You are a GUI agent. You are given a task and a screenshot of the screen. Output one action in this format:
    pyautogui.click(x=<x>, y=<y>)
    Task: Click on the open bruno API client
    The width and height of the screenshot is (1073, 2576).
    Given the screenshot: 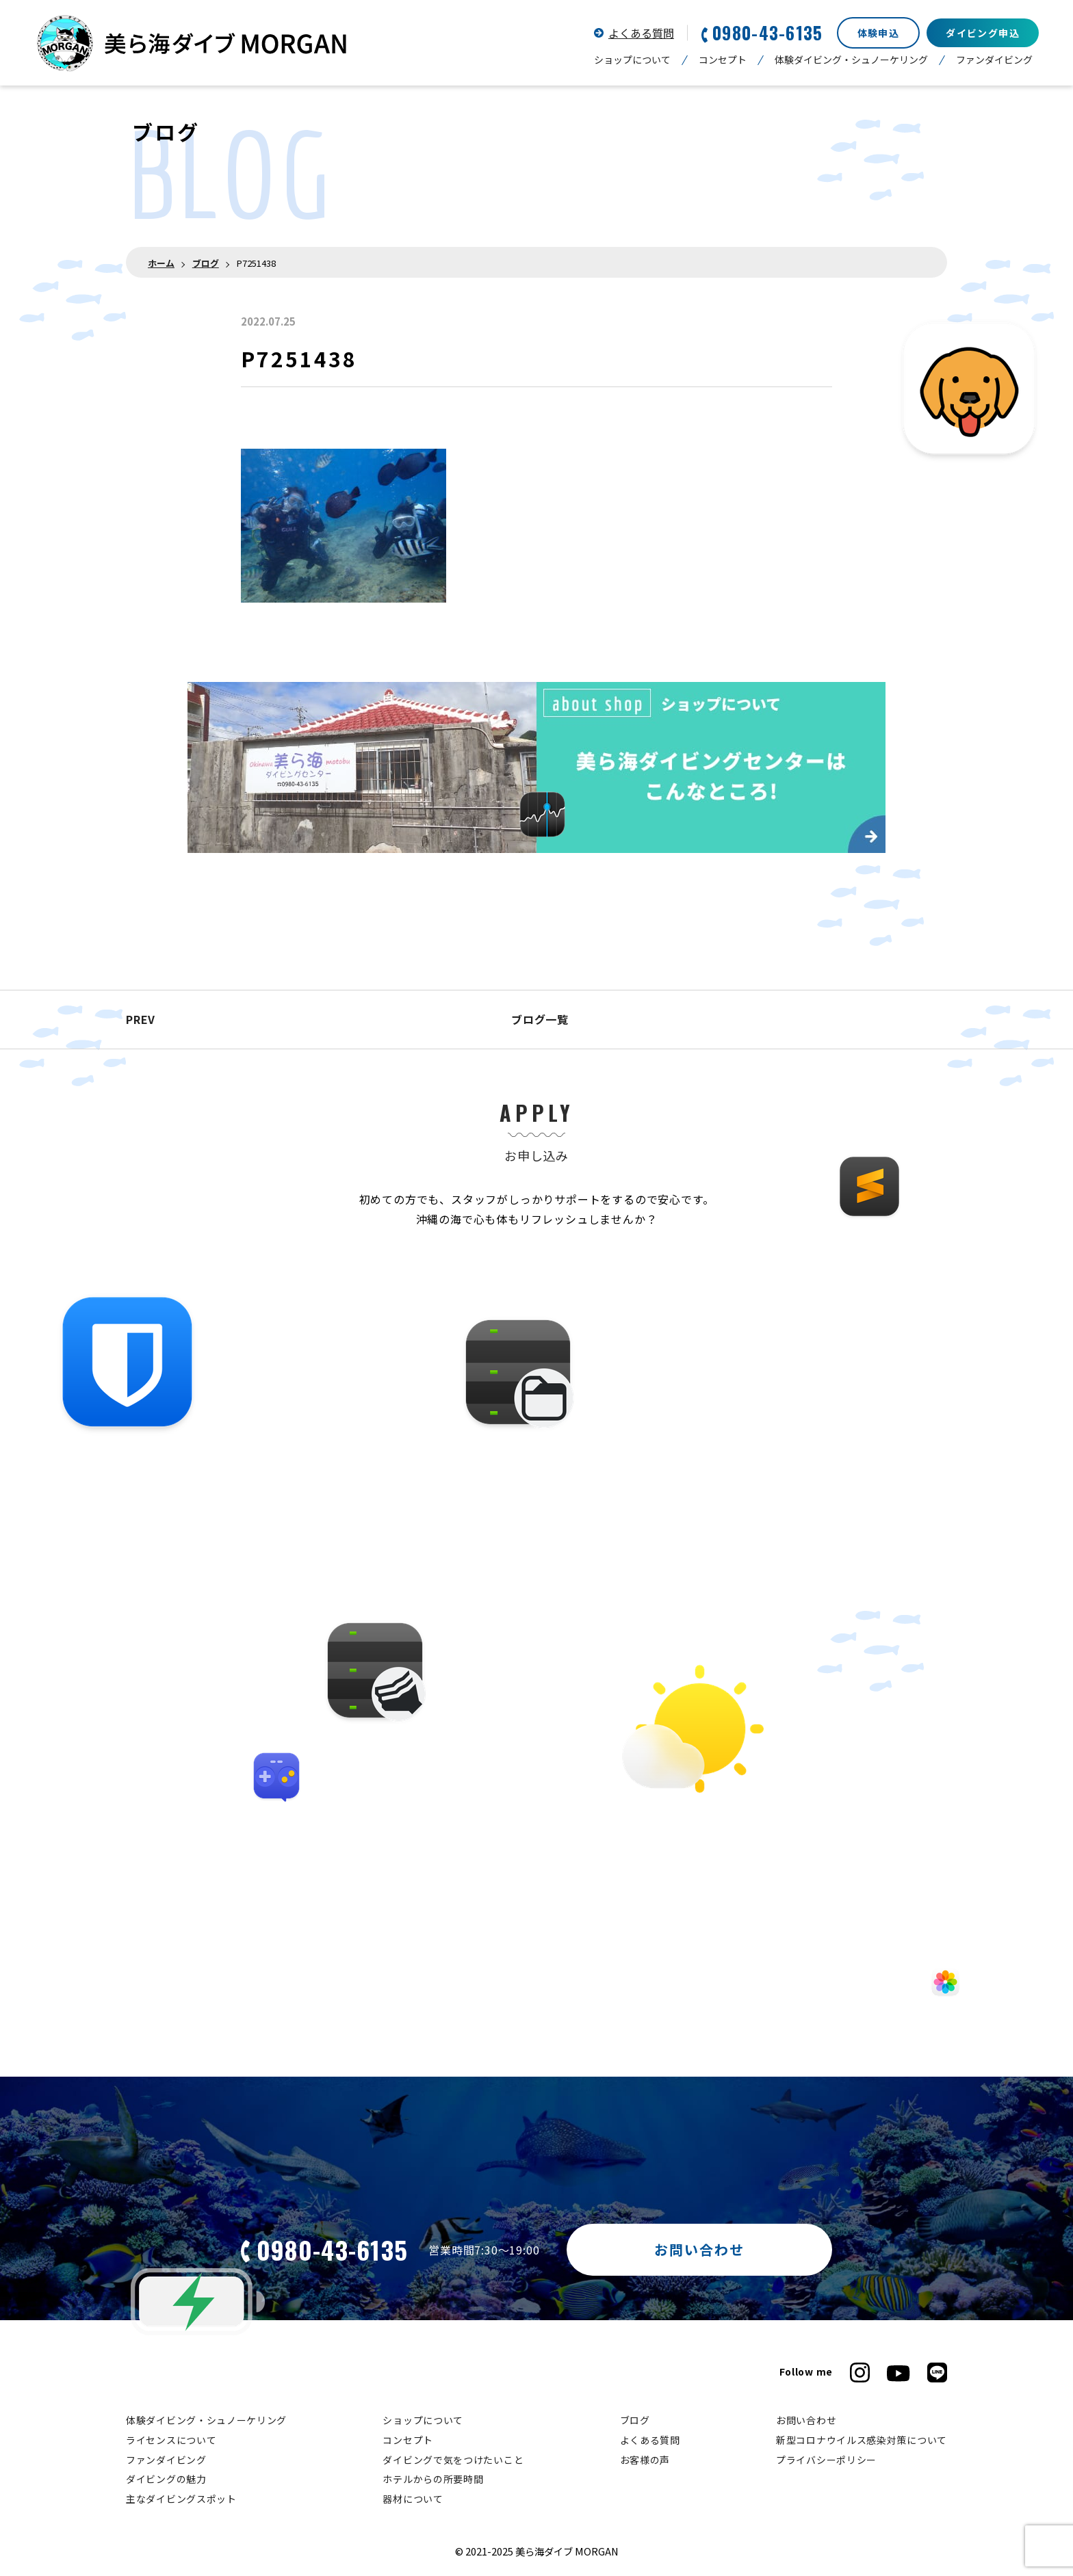 What is the action you would take?
    pyautogui.click(x=969, y=389)
    